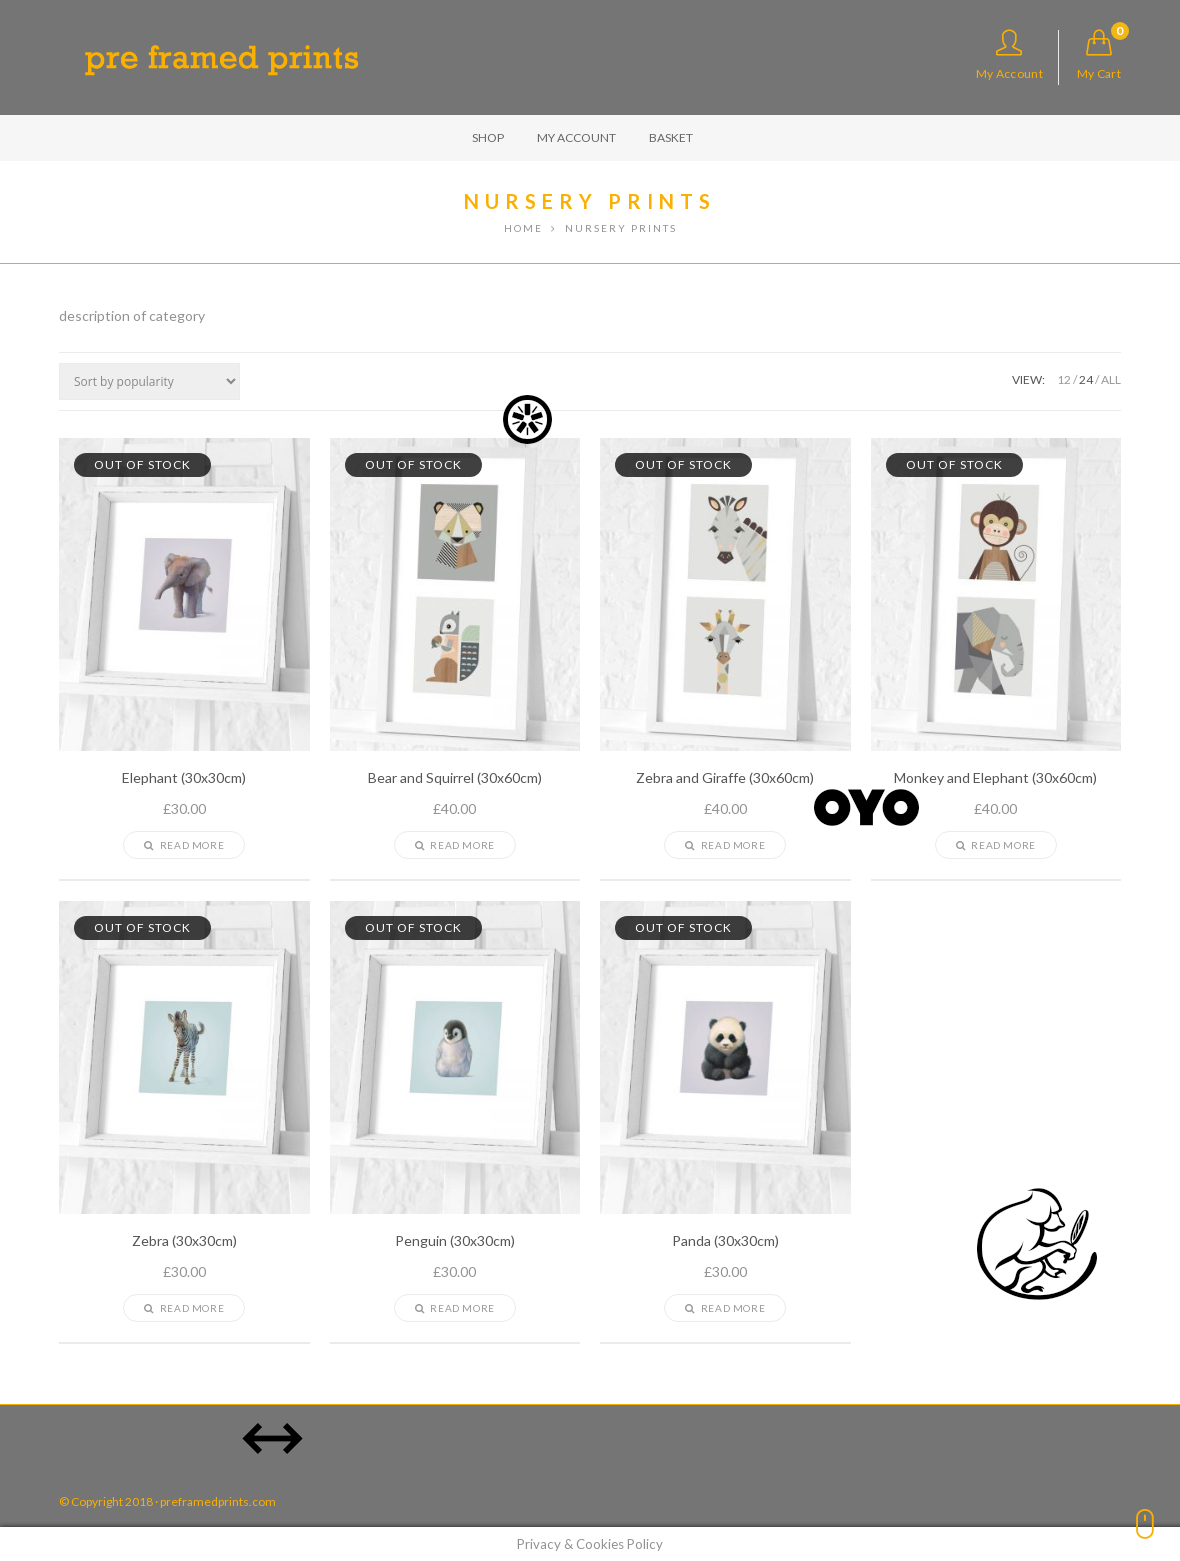  I want to click on expand content horizontally, so click(272, 1438).